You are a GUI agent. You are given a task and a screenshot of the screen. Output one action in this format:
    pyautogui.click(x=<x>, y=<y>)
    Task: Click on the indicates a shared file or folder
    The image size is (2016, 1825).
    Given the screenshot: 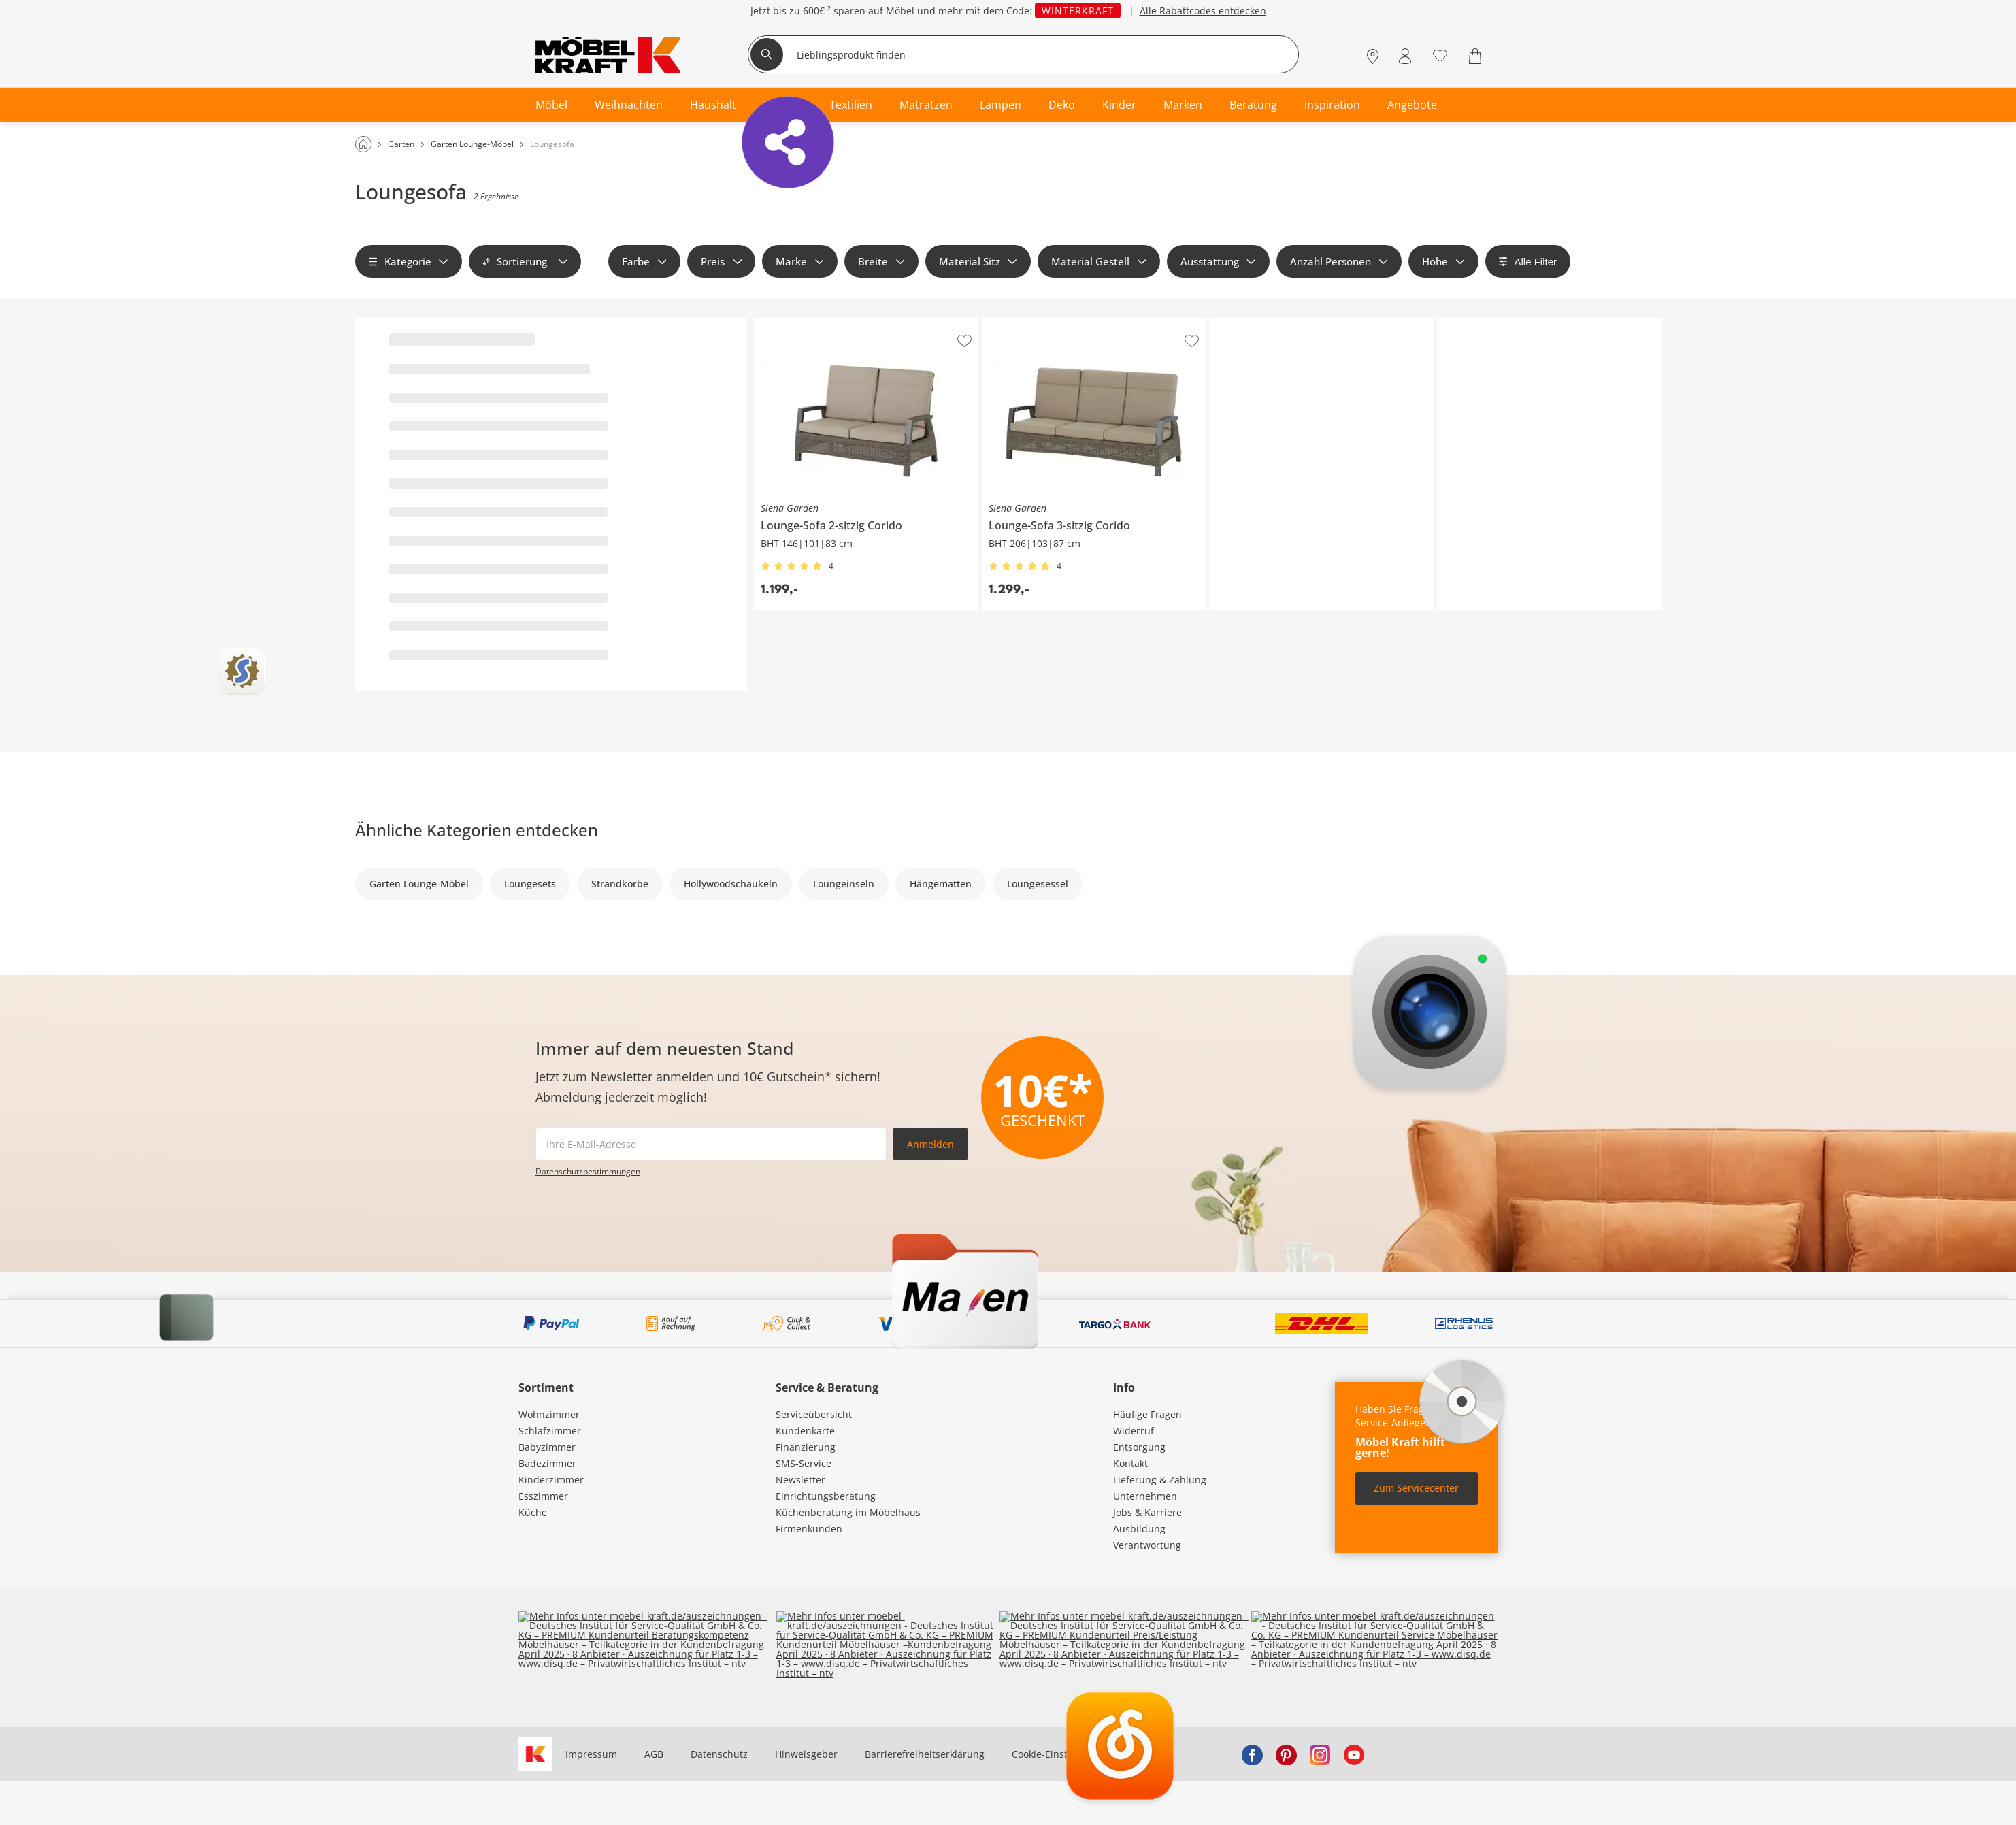 What is the action you would take?
    pyautogui.click(x=788, y=142)
    